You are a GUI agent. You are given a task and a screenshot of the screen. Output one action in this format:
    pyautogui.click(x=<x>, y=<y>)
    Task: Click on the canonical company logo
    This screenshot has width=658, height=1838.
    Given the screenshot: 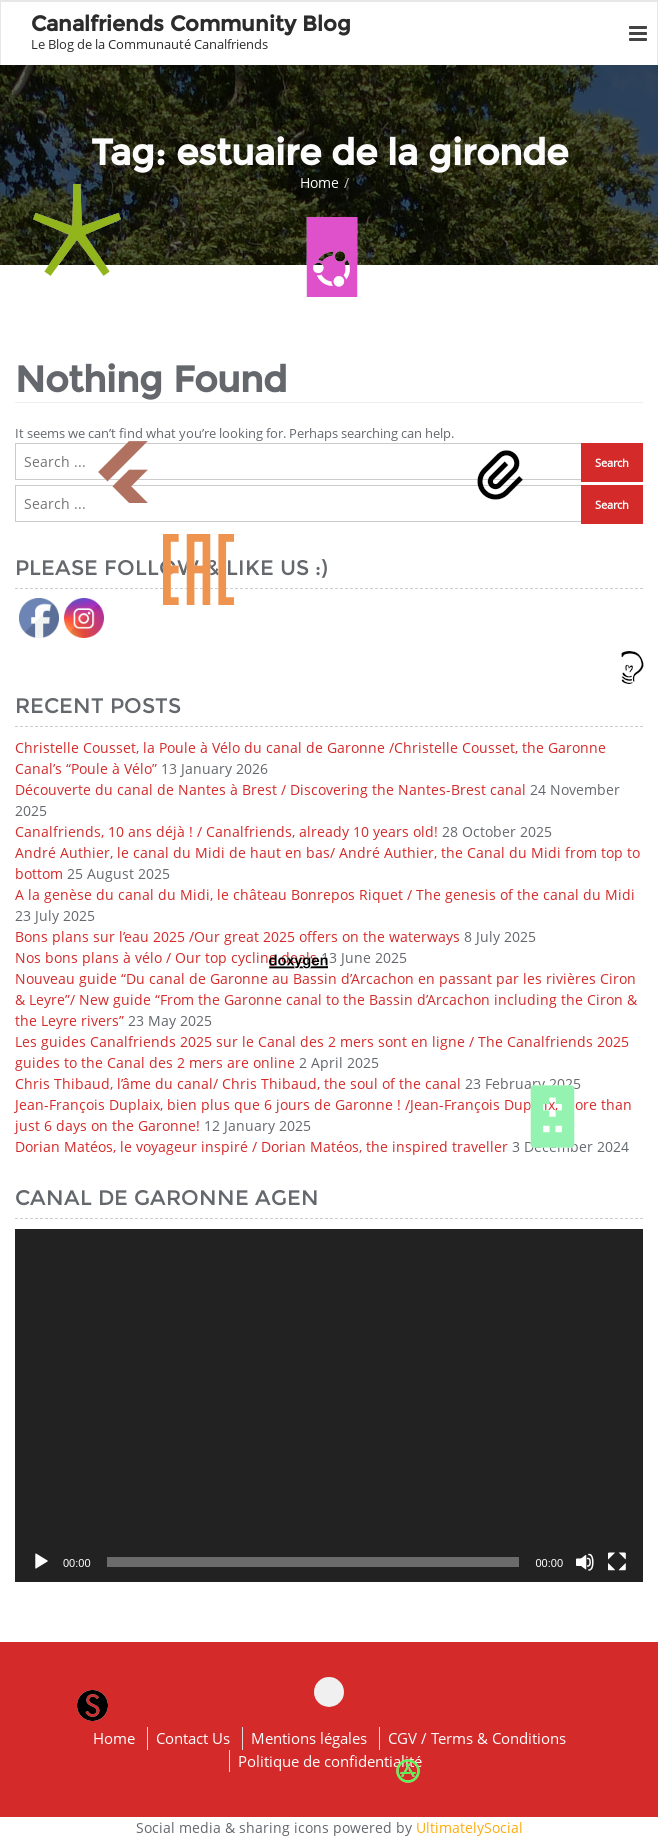 What is the action you would take?
    pyautogui.click(x=332, y=257)
    